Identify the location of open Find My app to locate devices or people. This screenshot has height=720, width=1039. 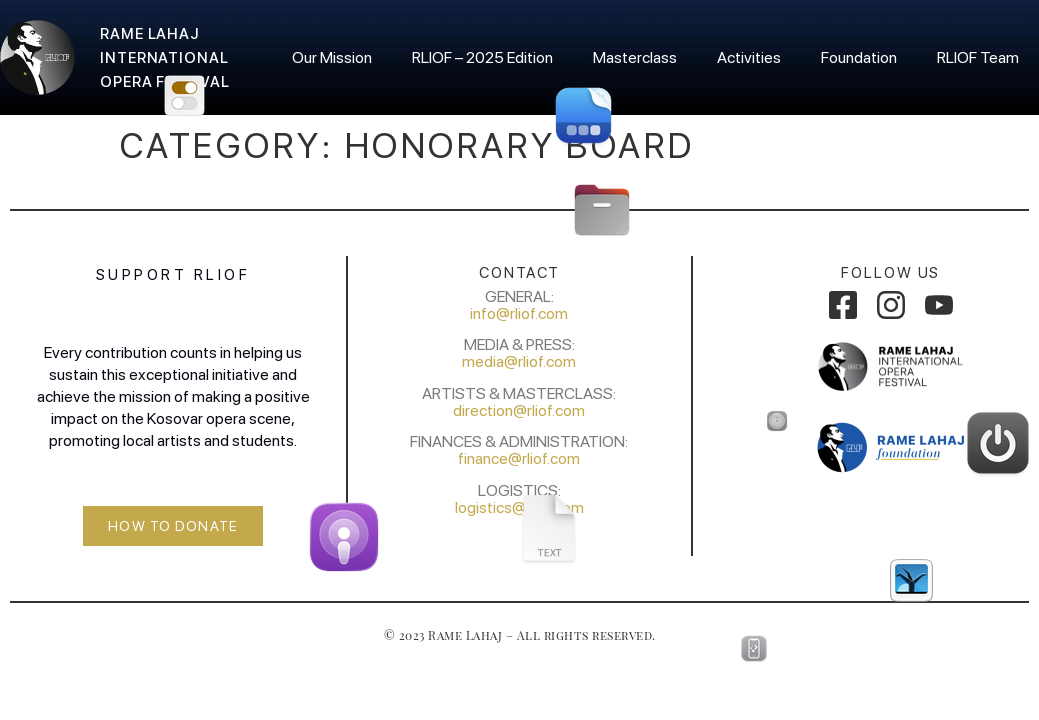
(777, 421).